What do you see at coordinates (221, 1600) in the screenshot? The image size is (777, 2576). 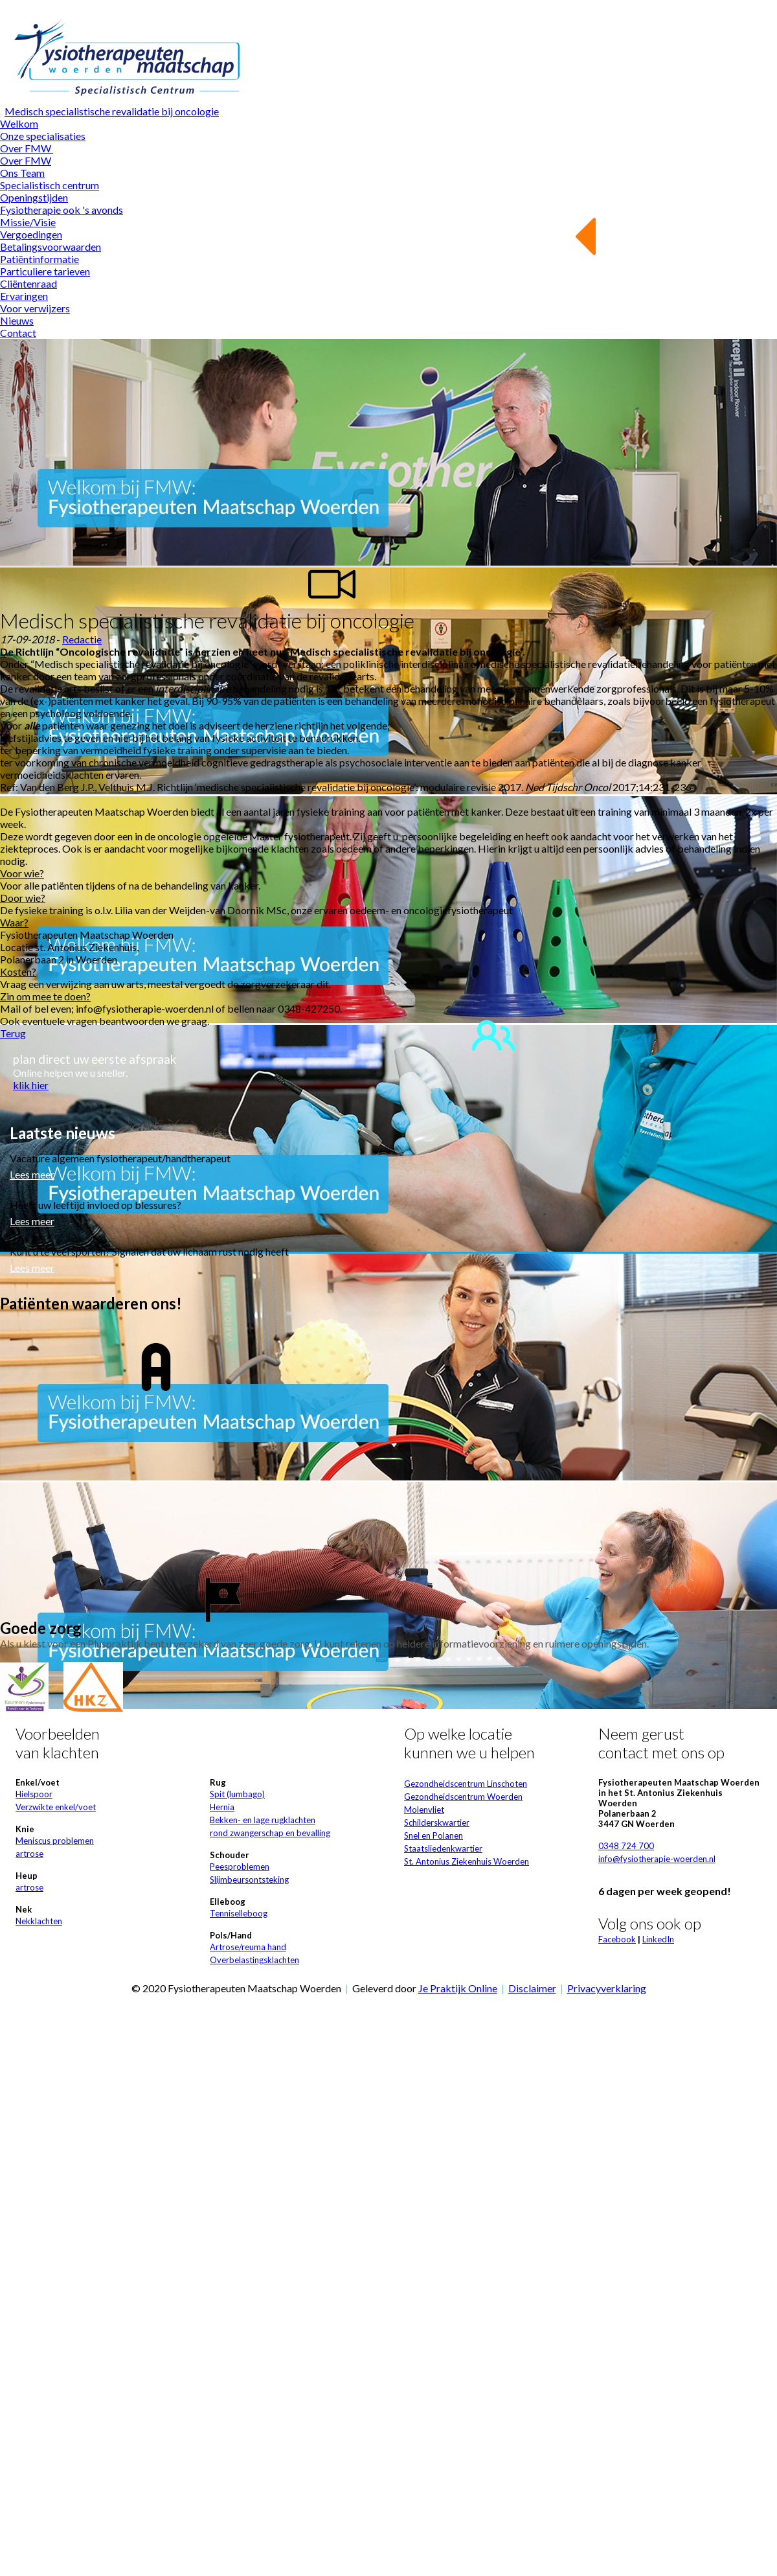 I see `start a guided tour or walkthrough` at bounding box center [221, 1600].